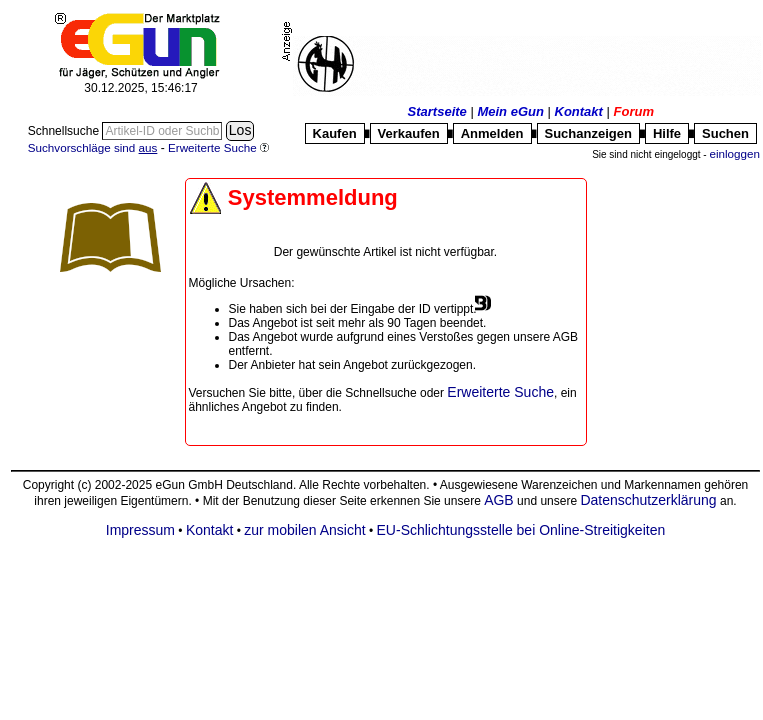 This screenshot has height=720, width=763. What do you see at coordinates (110, 237) in the screenshot?
I see `visit Leanpub publishing platform` at bounding box center [110, 237].